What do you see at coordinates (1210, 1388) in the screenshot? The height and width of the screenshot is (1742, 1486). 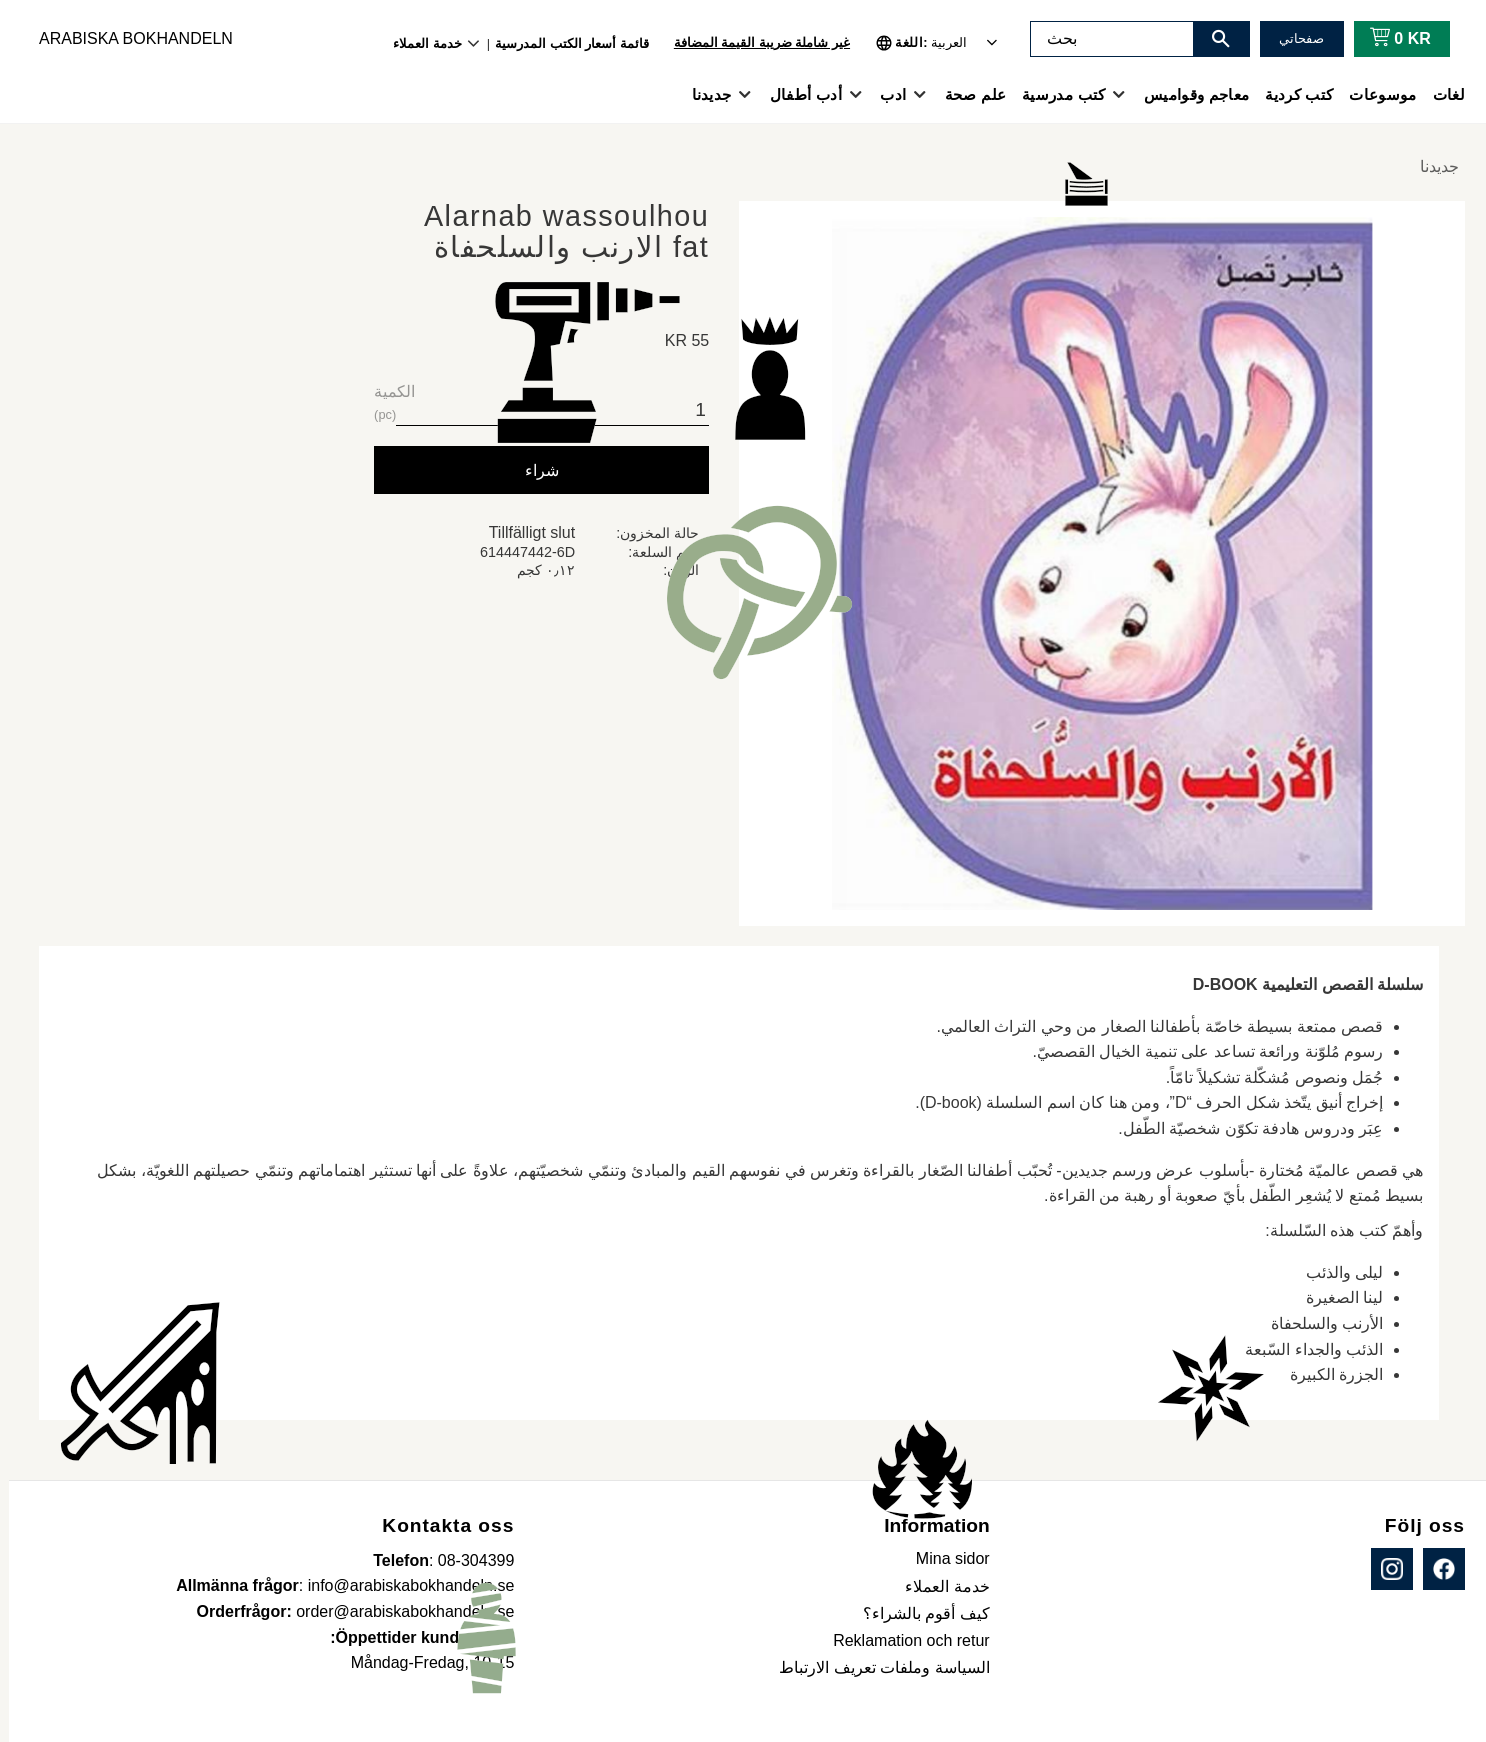 I see `mark item as favorite` at bounding box center [1210, 1388].